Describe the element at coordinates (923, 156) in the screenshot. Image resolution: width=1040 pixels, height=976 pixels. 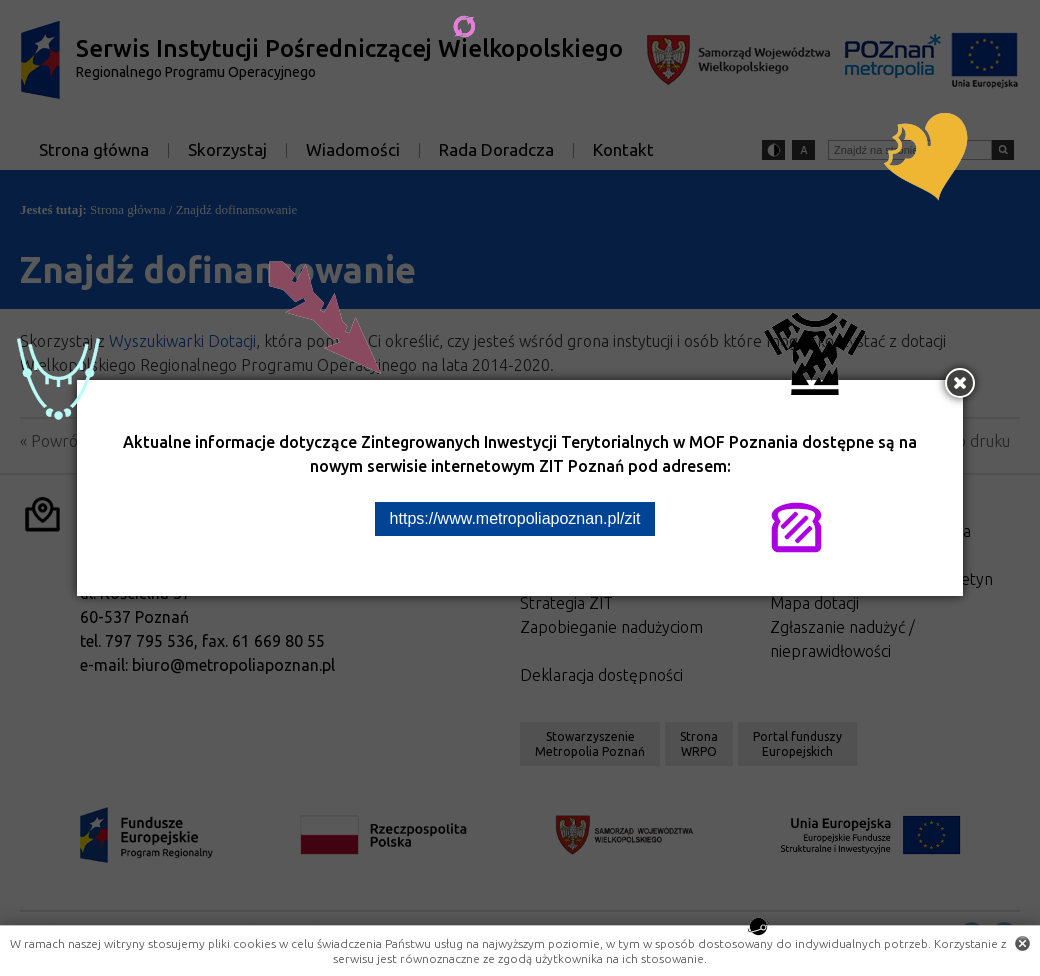
I see `indicates damage or health loss in a game` at that location.